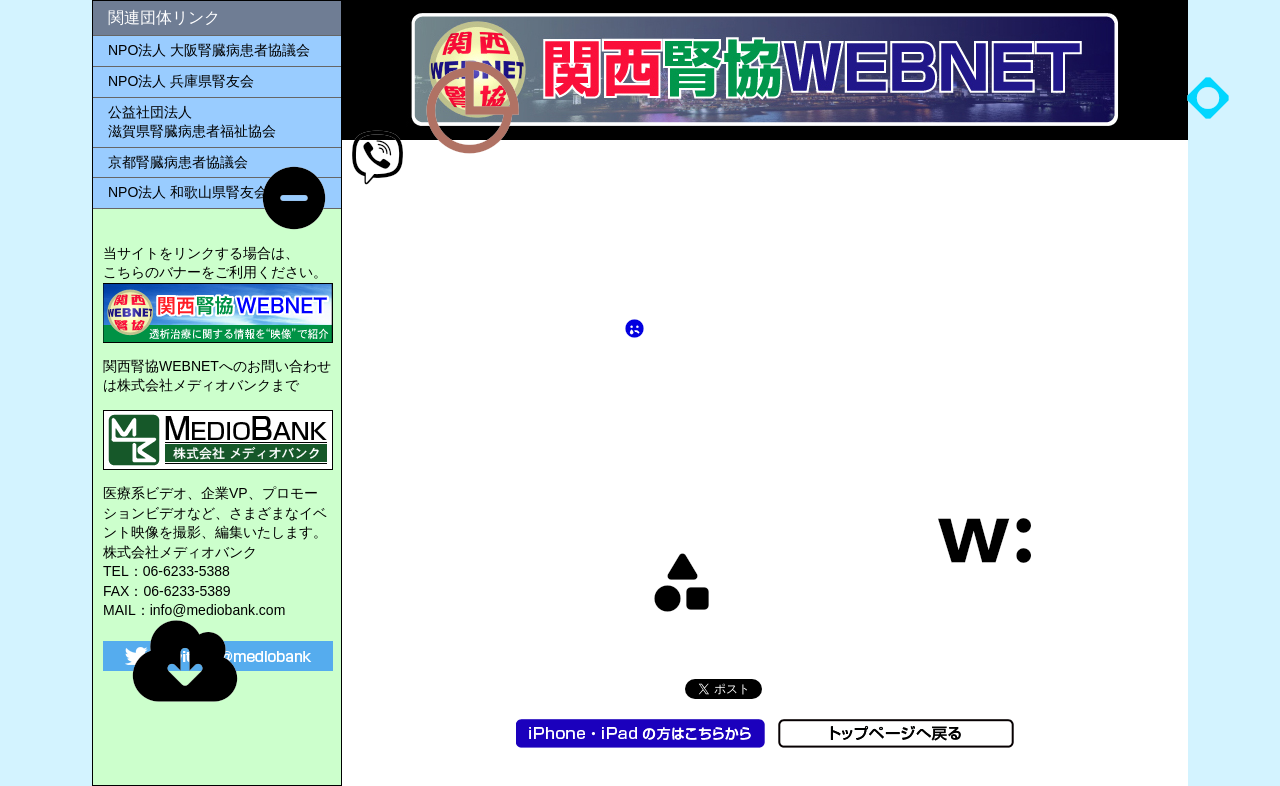 The height and width of the screenshot is (786, 1280). I want to click on access shape tools or drawing options, so click(682, 583).